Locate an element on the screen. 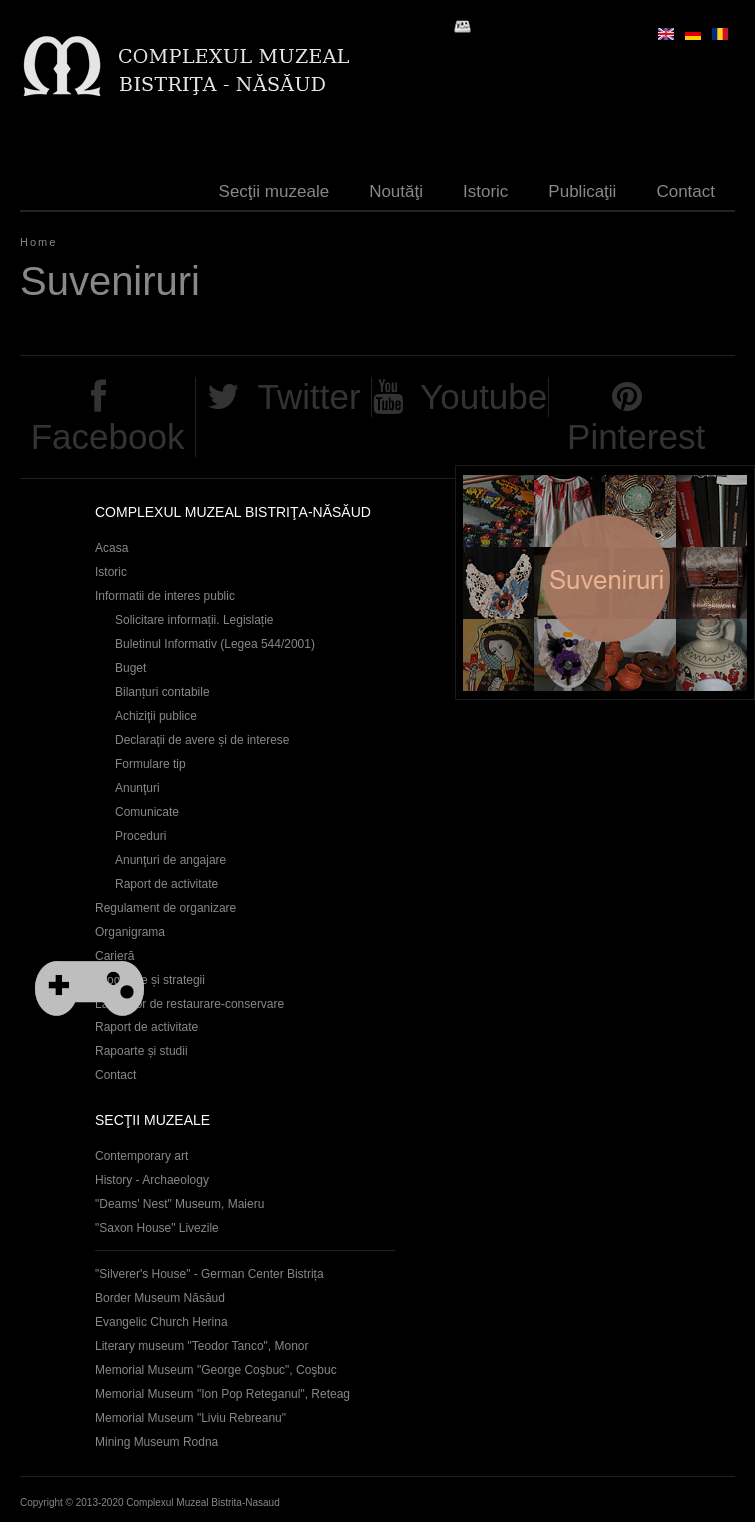 The height and width of the screenshot is (1522, 755). open desktop preferences is located at coordinates (462, 26).